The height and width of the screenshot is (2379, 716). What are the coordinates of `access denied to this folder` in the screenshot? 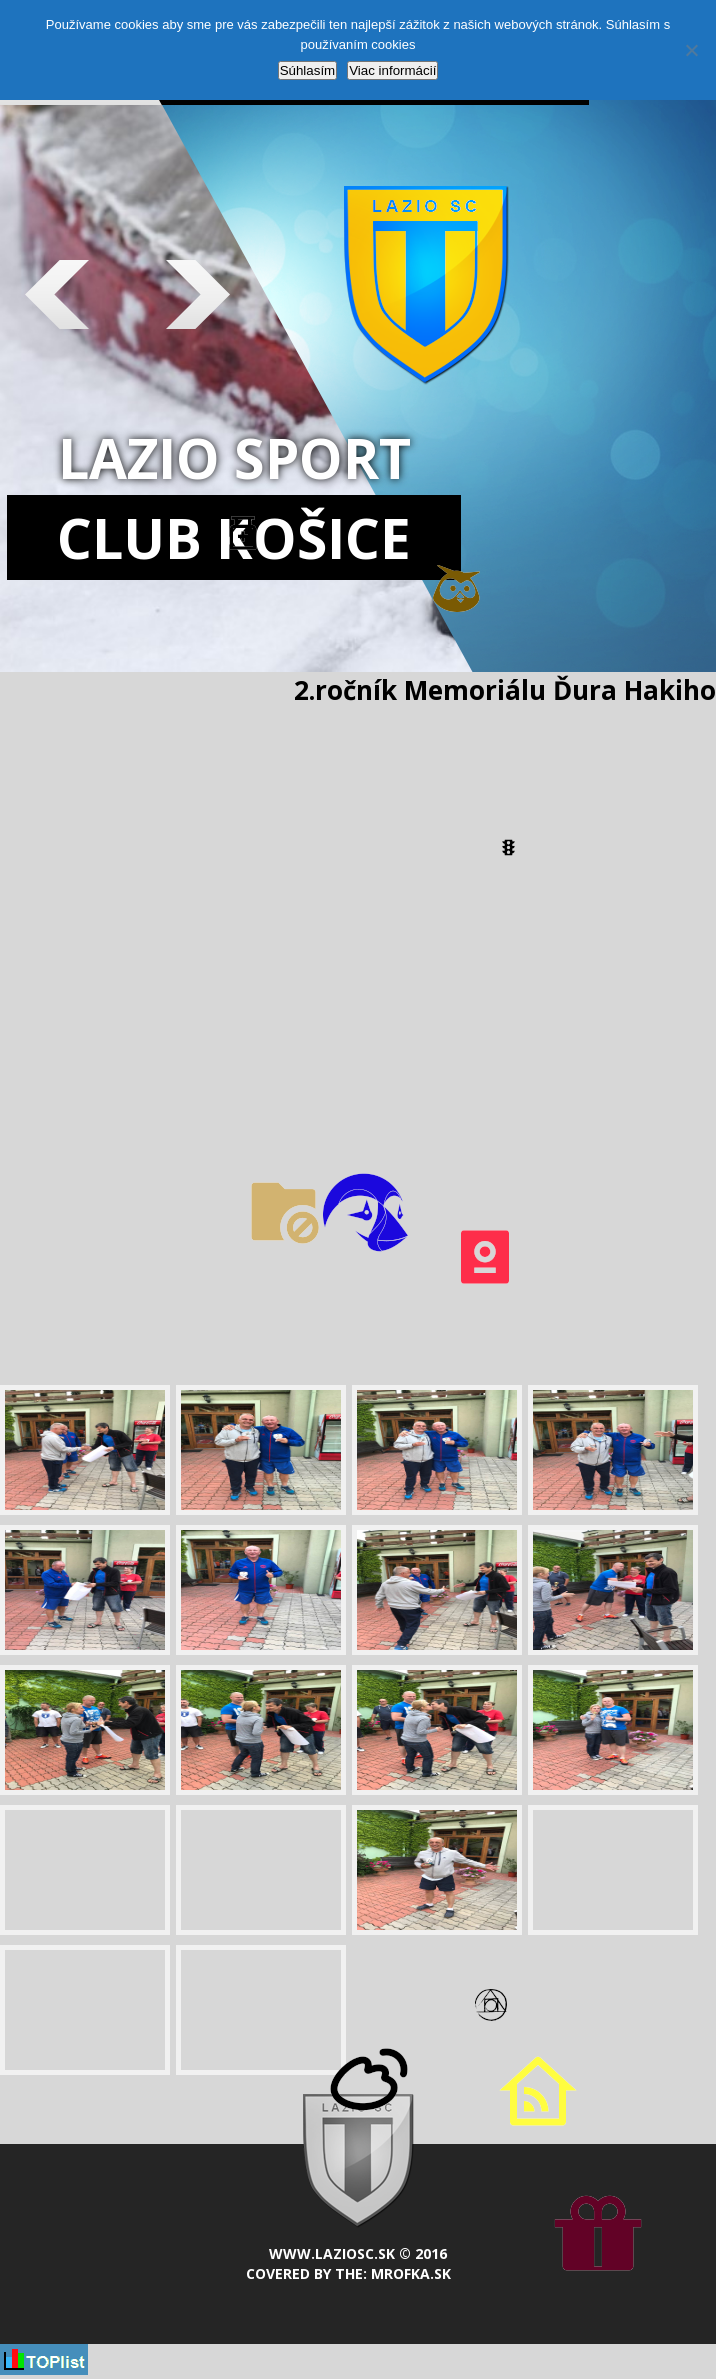 It's located at (283, 1211).